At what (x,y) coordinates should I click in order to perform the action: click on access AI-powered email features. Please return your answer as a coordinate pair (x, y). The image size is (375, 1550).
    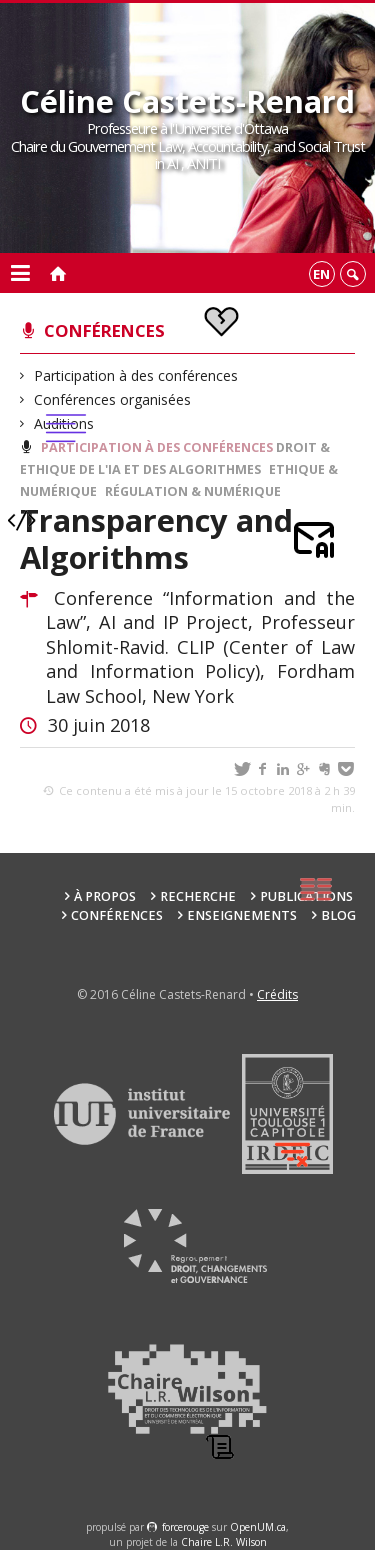
    Looking at the image, I should click on (314, 538).